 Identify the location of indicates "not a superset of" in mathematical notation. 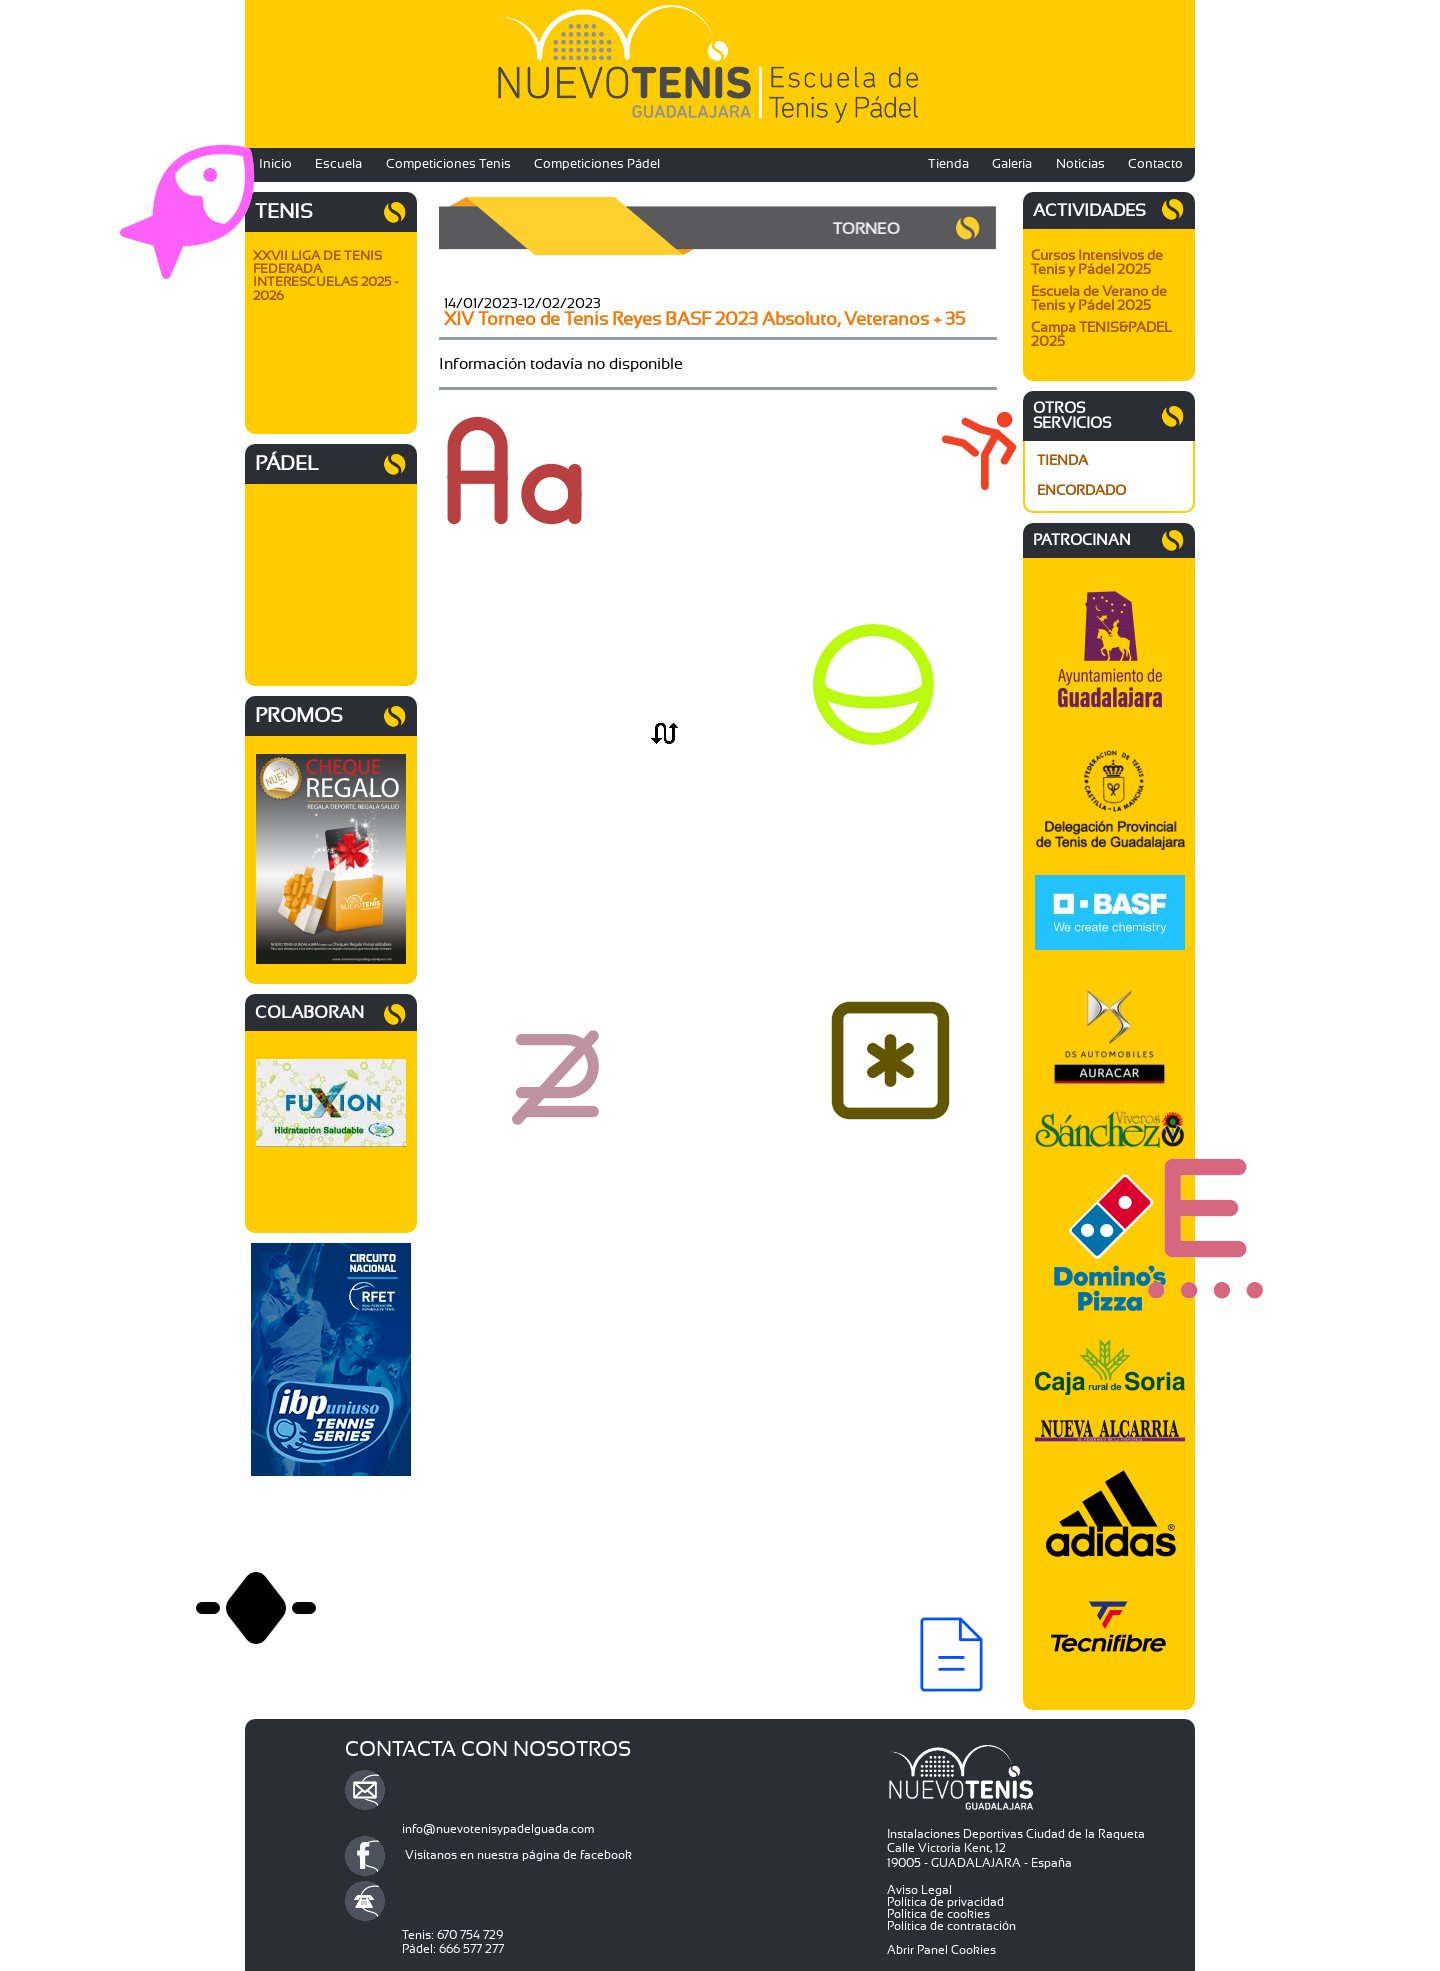
(555, 1077).